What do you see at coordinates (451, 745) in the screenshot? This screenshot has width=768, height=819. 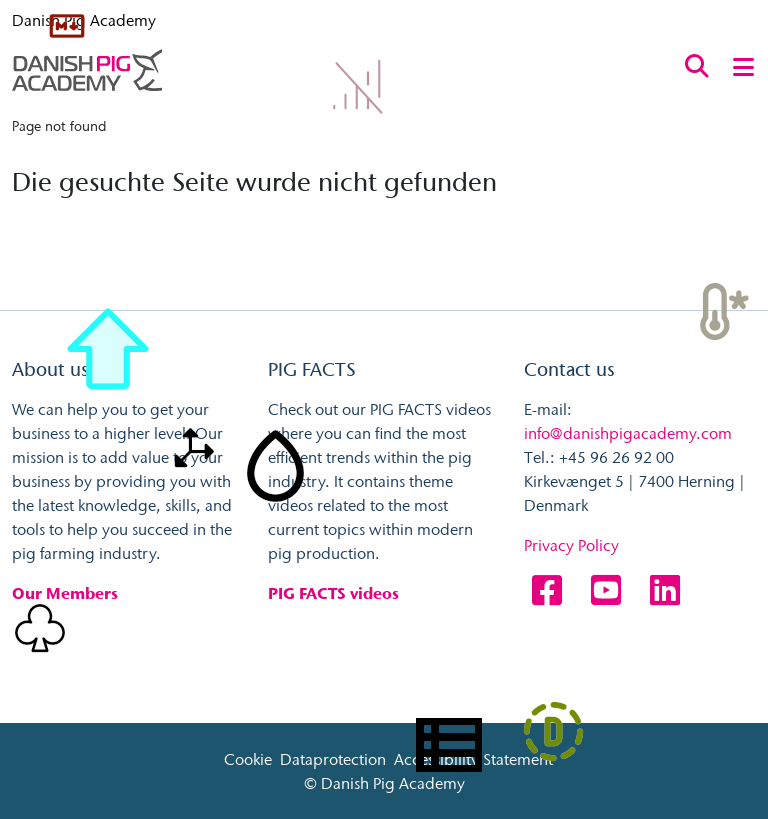 I see `switch to list view` at bounding box center [451, 745].